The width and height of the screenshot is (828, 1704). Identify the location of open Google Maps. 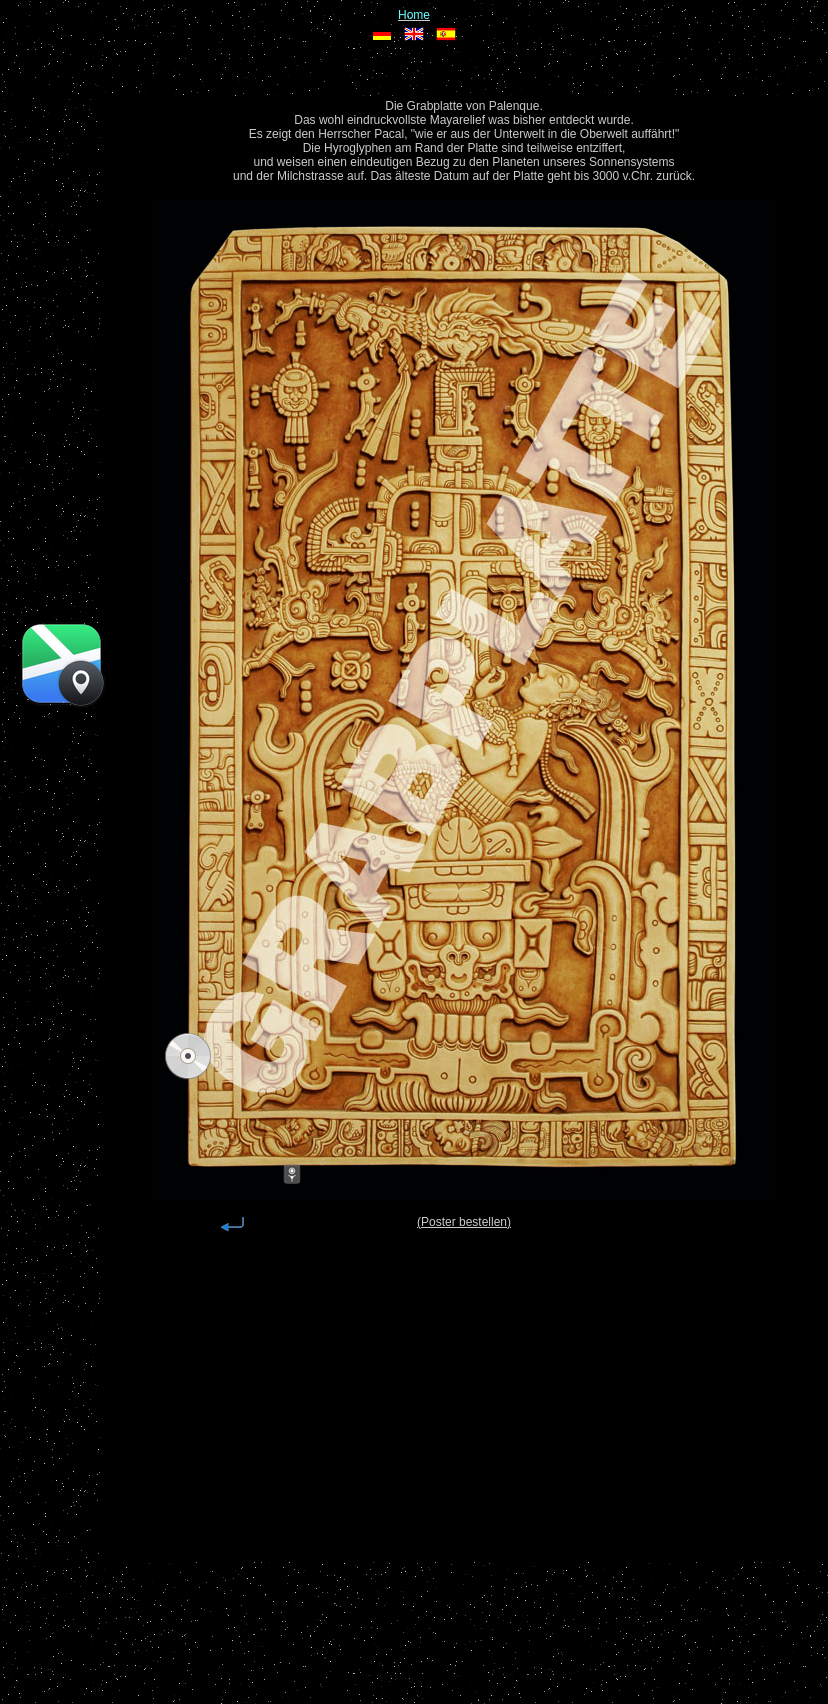
(61, 663).